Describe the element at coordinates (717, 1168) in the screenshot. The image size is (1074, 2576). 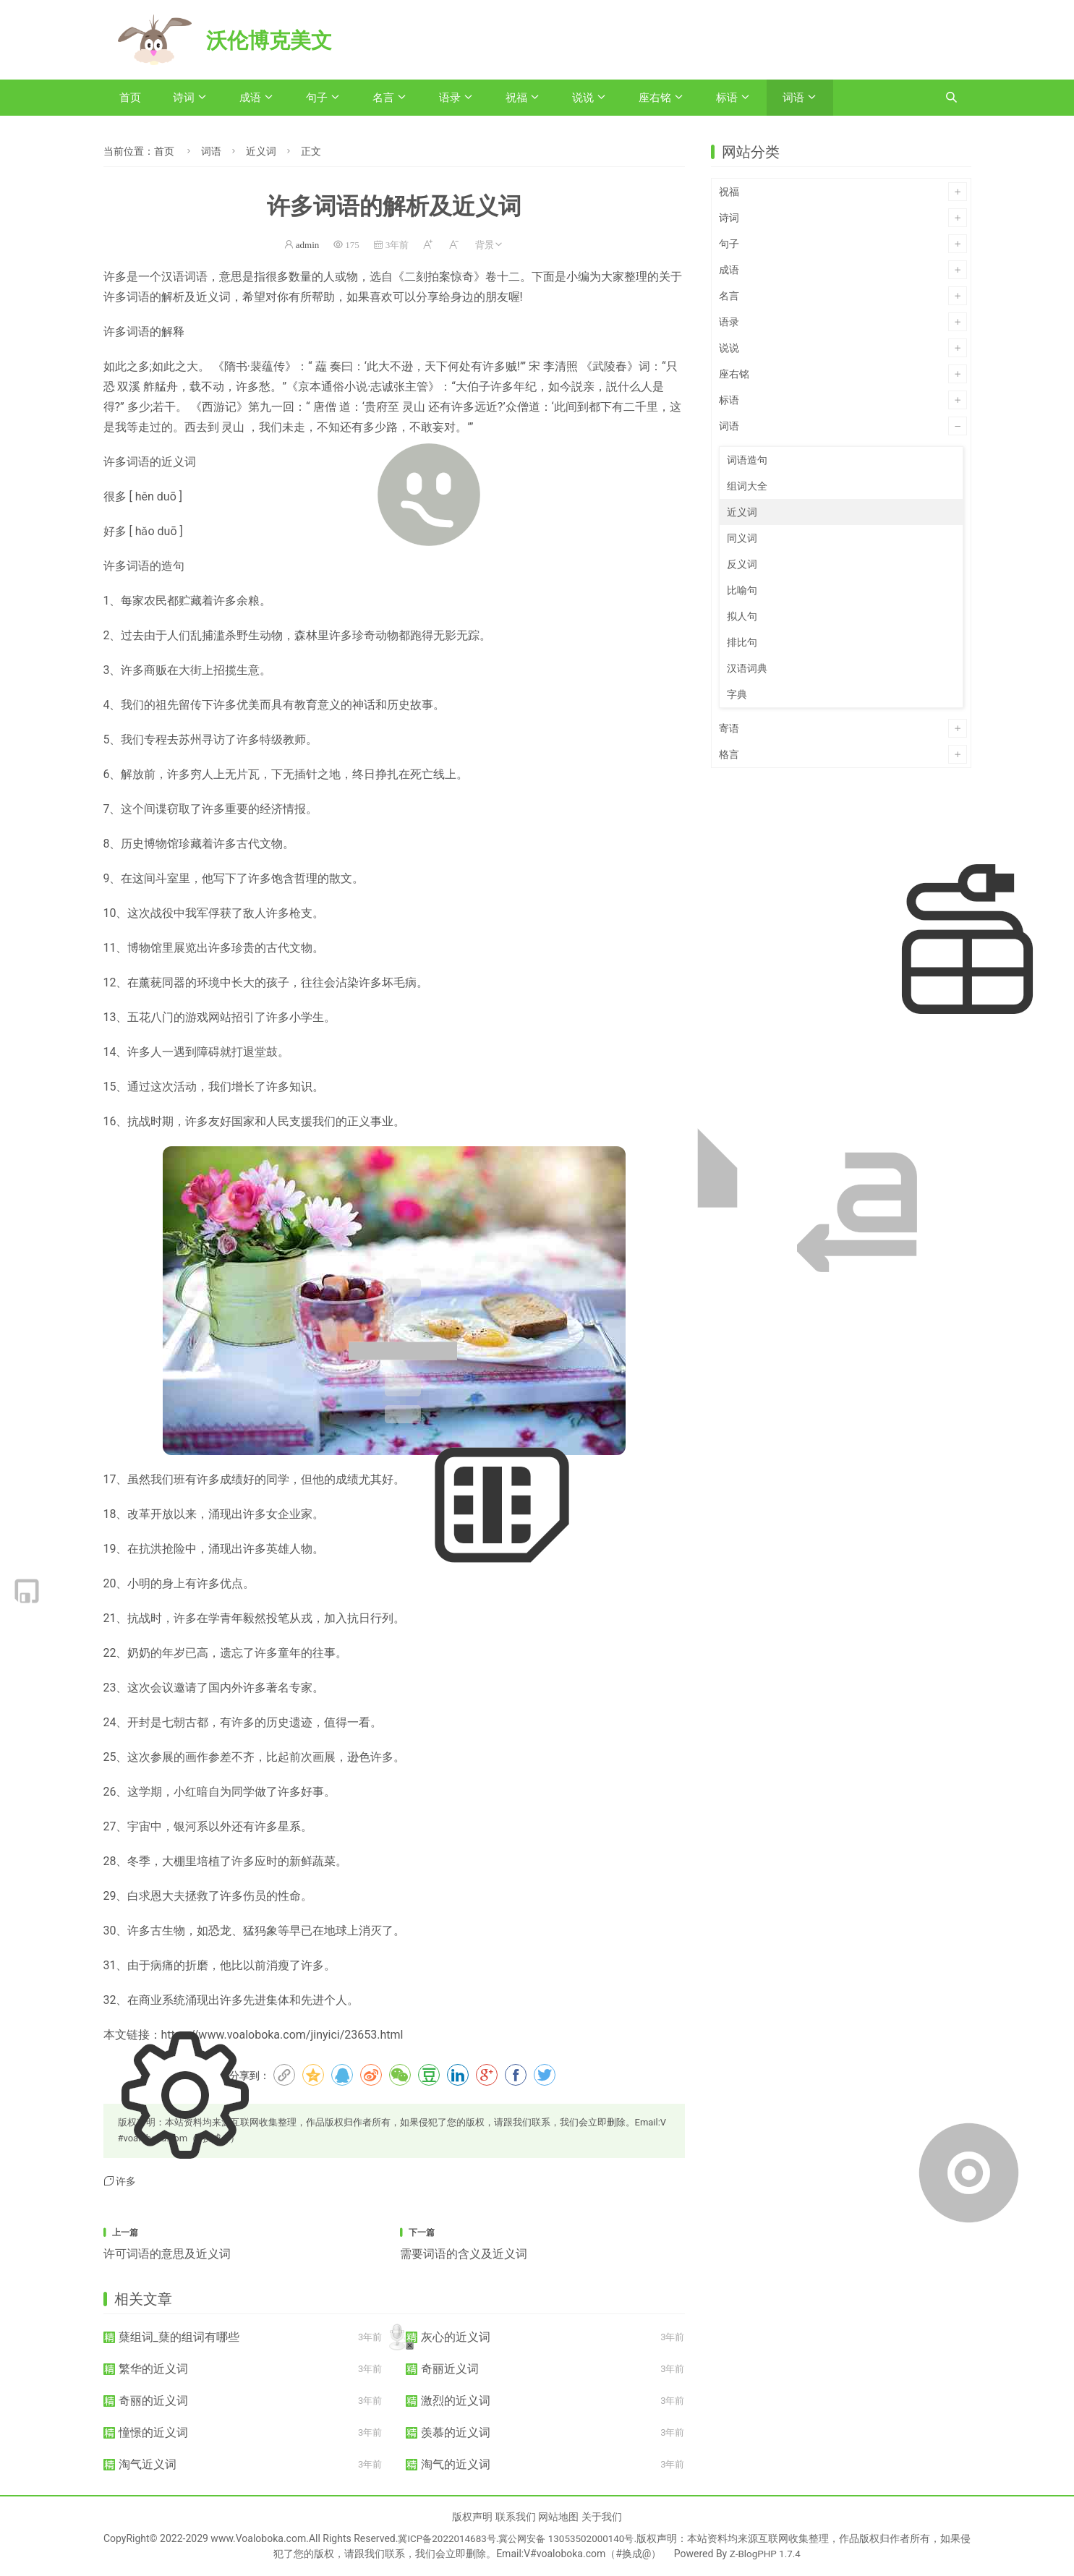
I see `start text selection from the right side` at that location.